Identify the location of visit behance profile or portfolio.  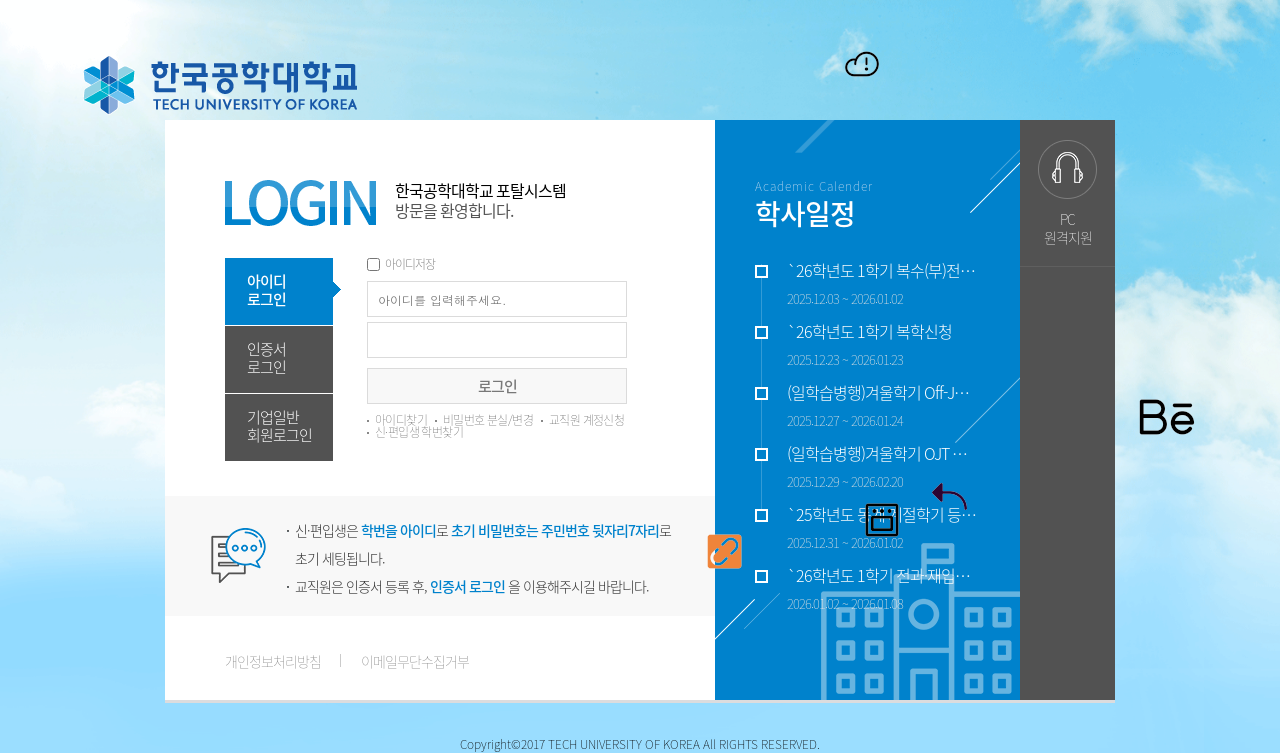
(1165, 417).